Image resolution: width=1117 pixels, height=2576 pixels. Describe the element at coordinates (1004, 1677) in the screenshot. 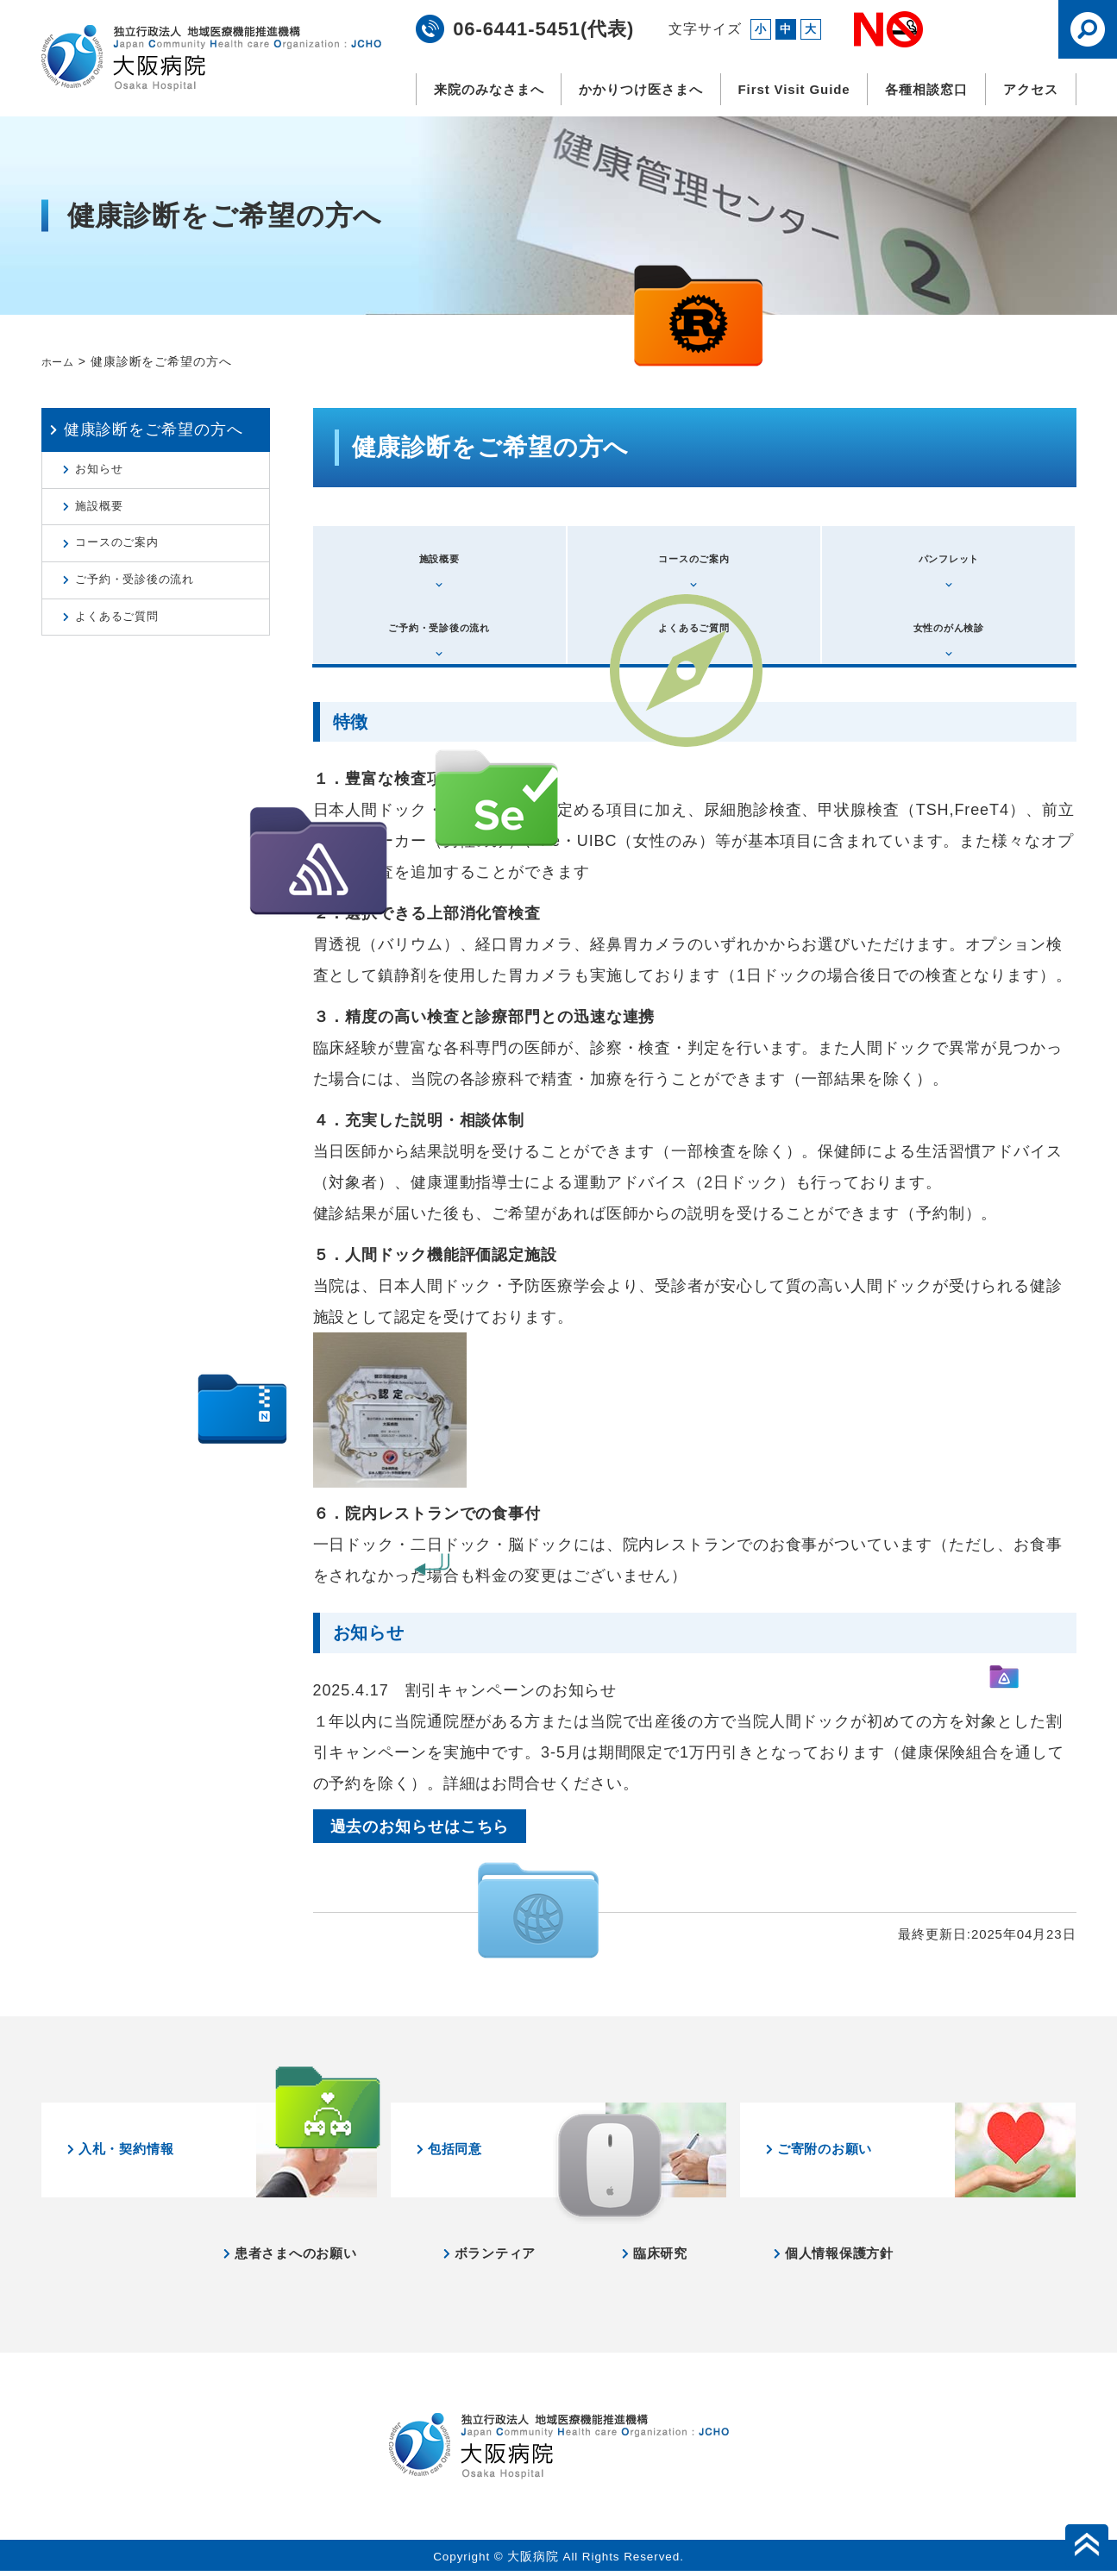

I see `open jellyfin media server folder` at that location.